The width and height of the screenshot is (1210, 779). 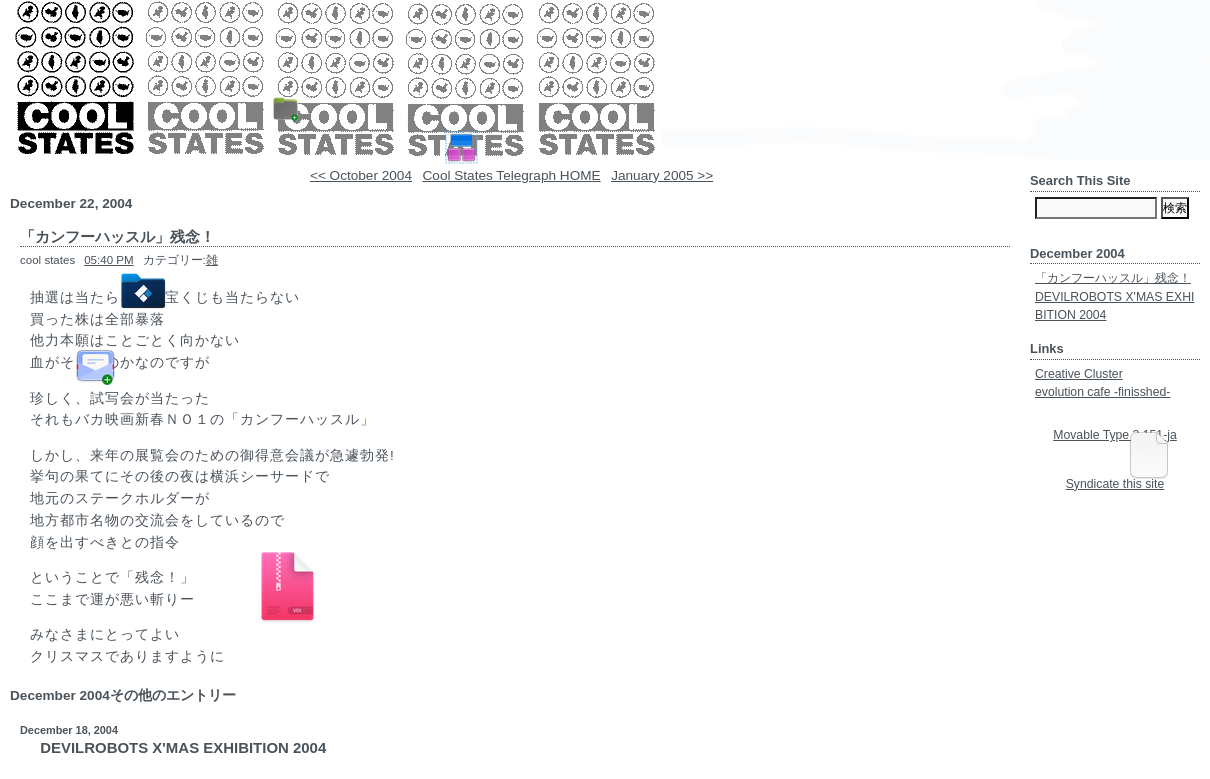 What do you see at coordinates (285, 108) in the screenshot?
I see `create a new folder` at bounding box center [285, 108].